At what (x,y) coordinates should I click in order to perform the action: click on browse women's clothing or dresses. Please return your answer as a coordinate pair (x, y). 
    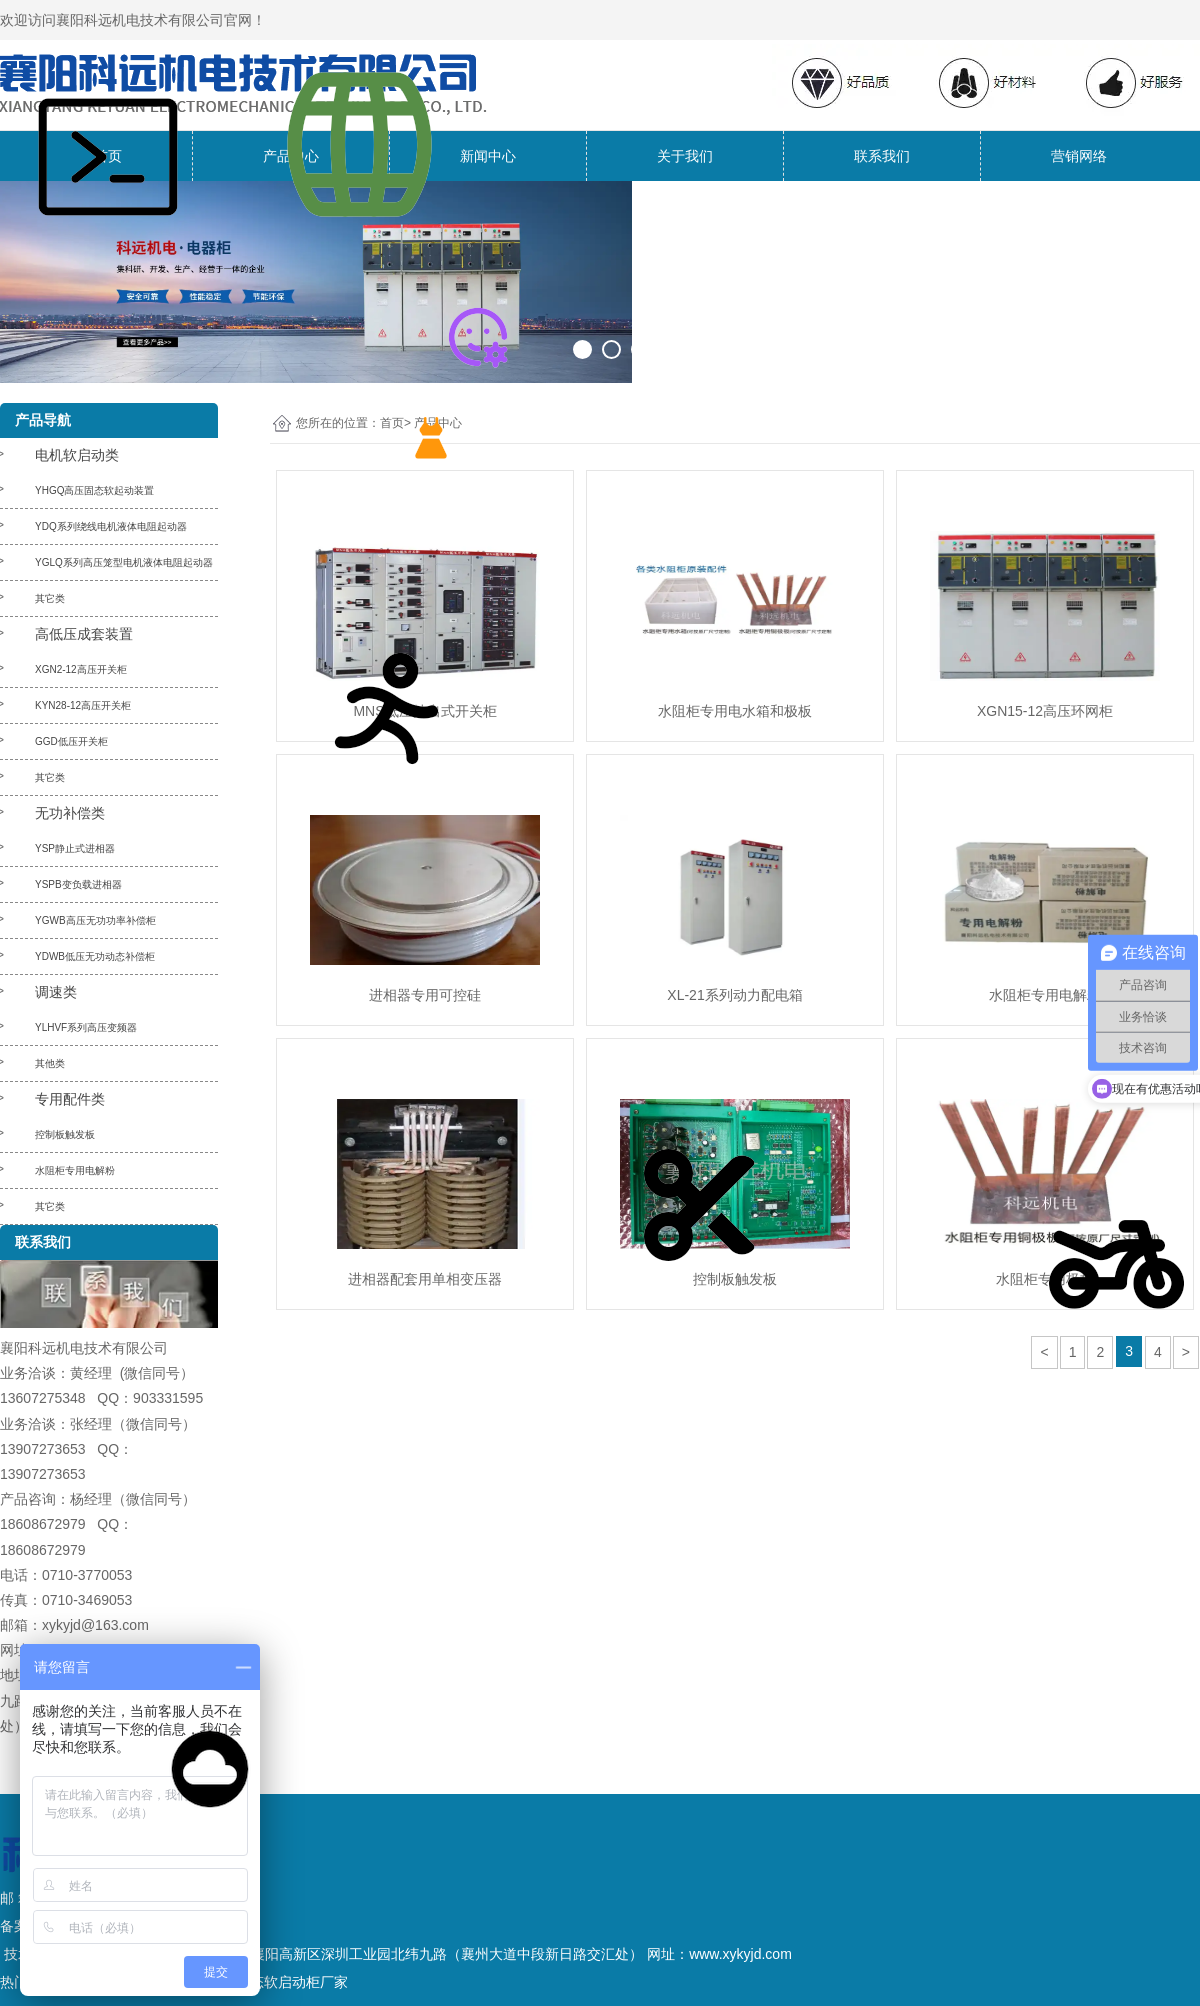
    Looking at the image, I should click on (431, 440).